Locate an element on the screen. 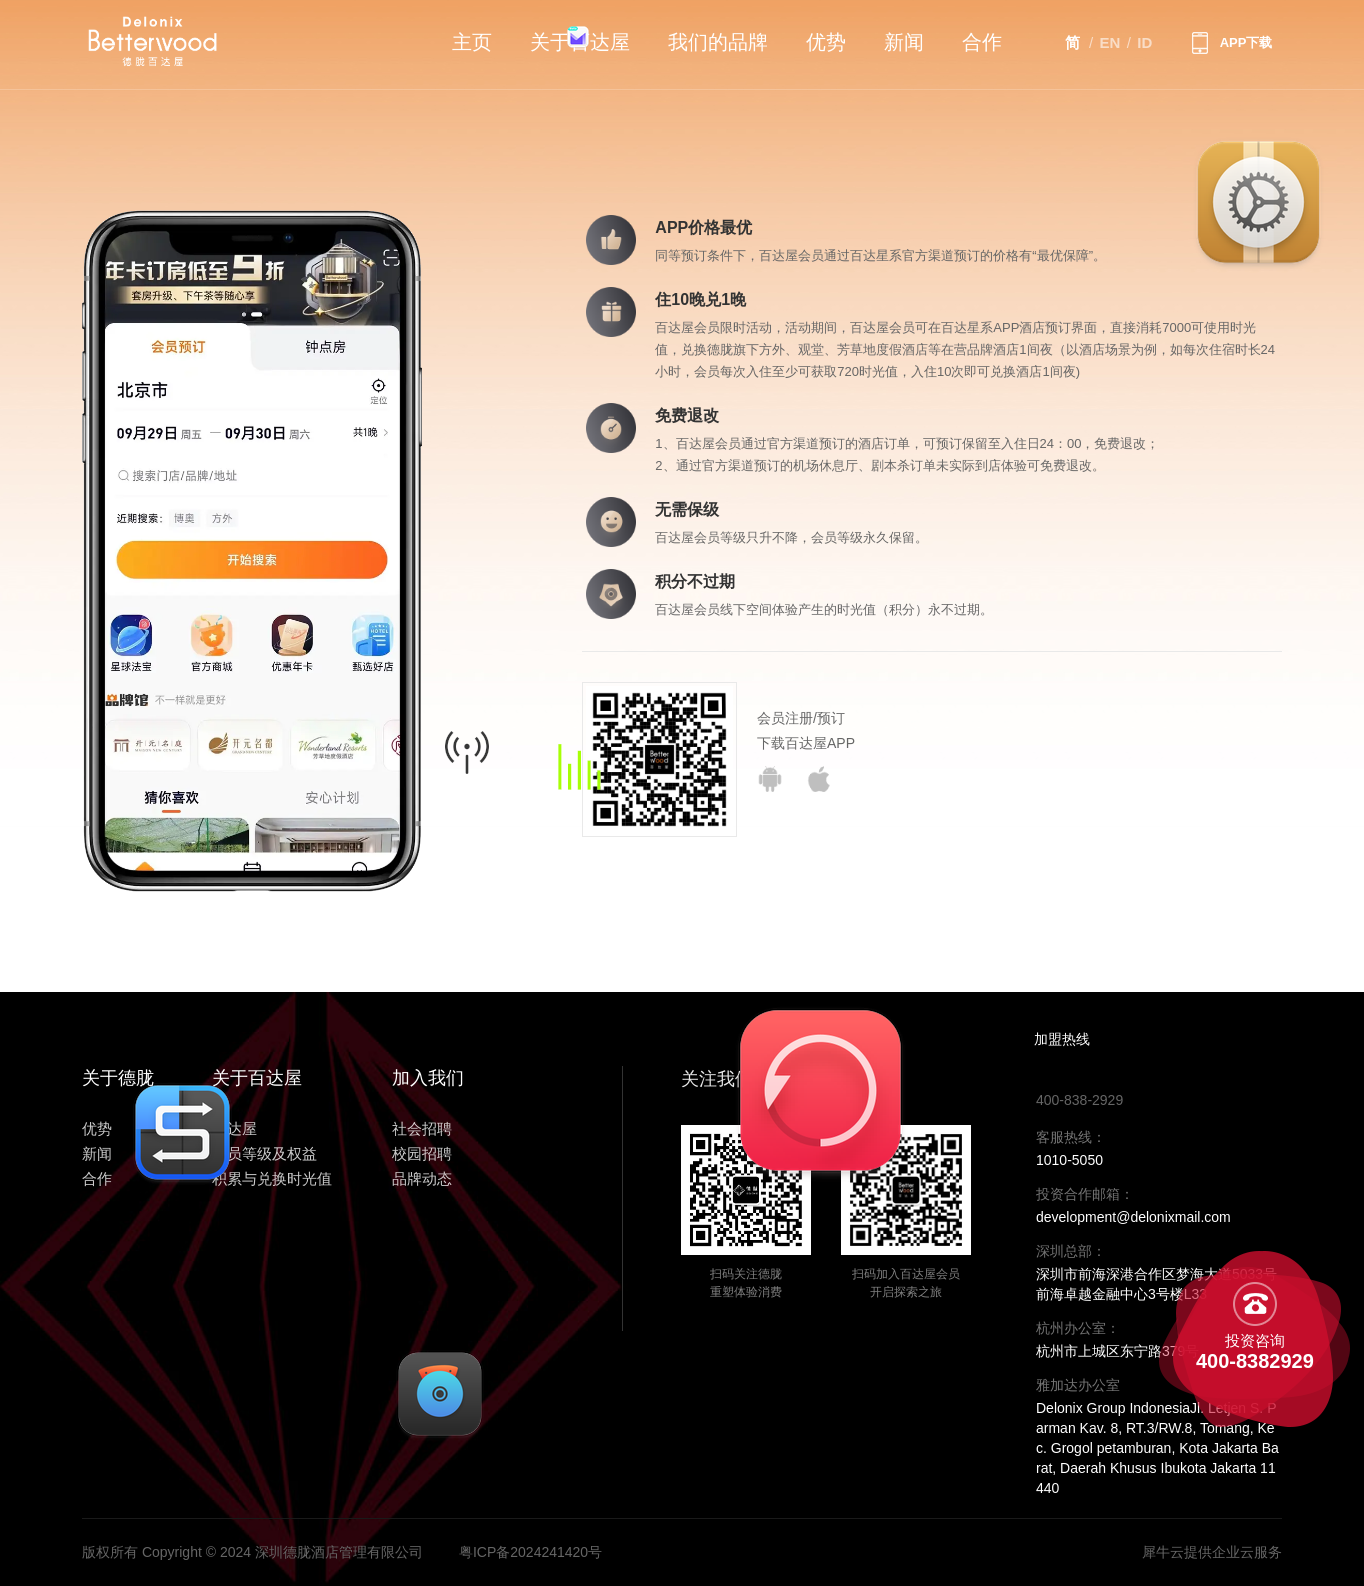 The image size is (1364, 1586). open handbrake video transcoder app is located at coordinates (440, 1394).